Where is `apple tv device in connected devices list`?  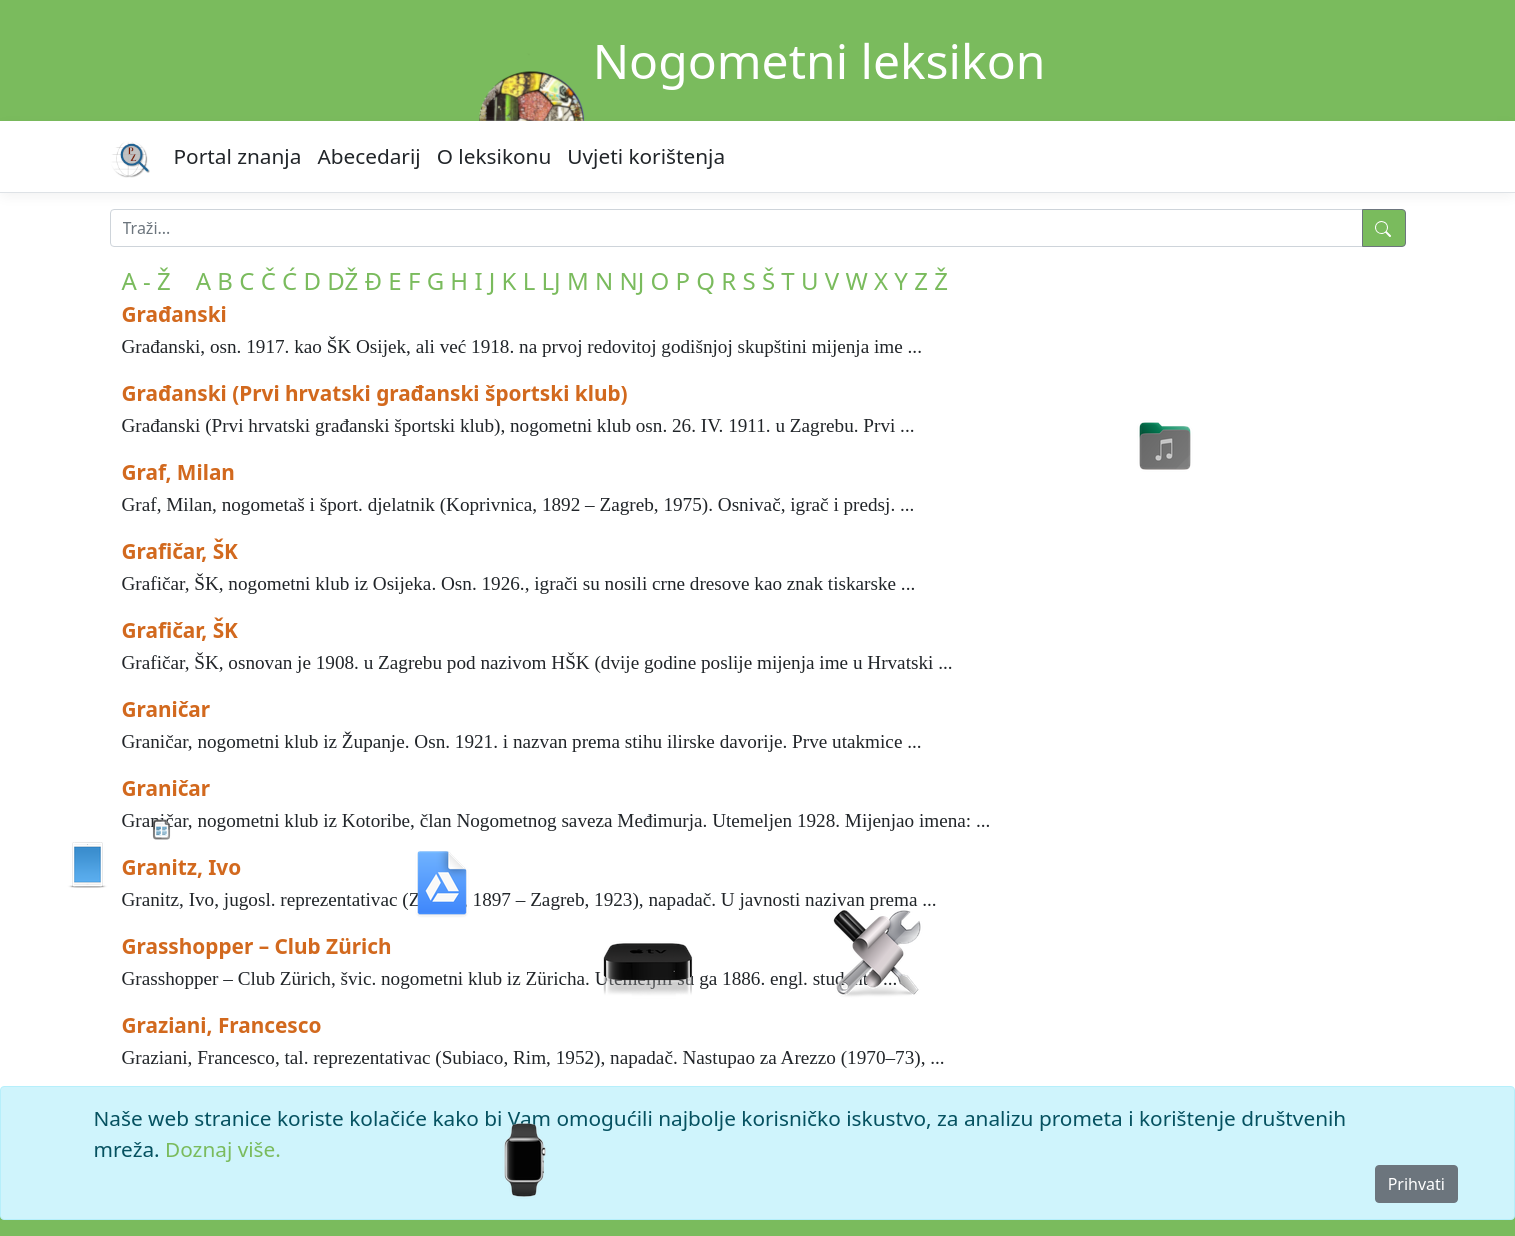 apple tv device in connected devices list is located at coordinates (648, 971).